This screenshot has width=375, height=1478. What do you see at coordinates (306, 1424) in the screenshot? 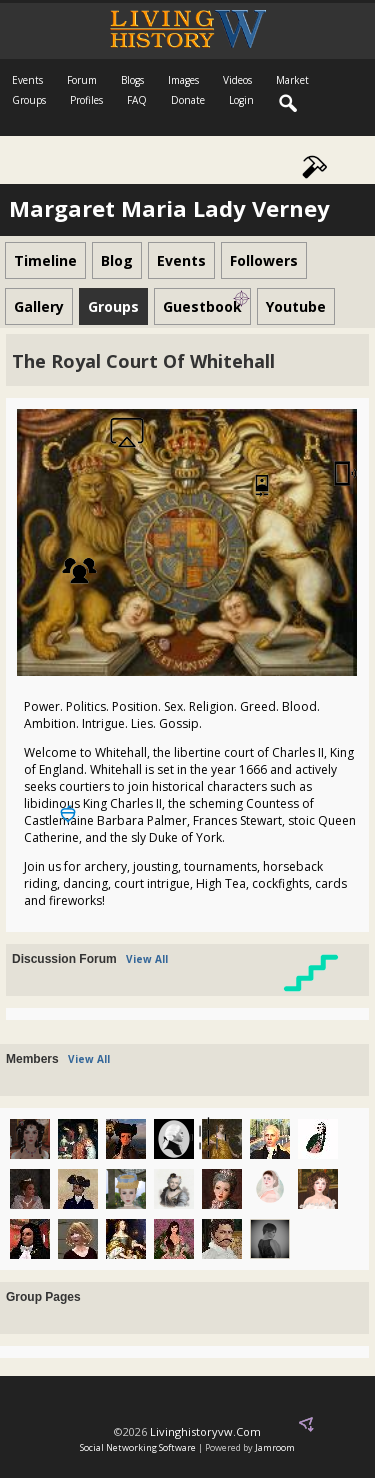
I see `download current location data` at bounding box center [306, 1424].